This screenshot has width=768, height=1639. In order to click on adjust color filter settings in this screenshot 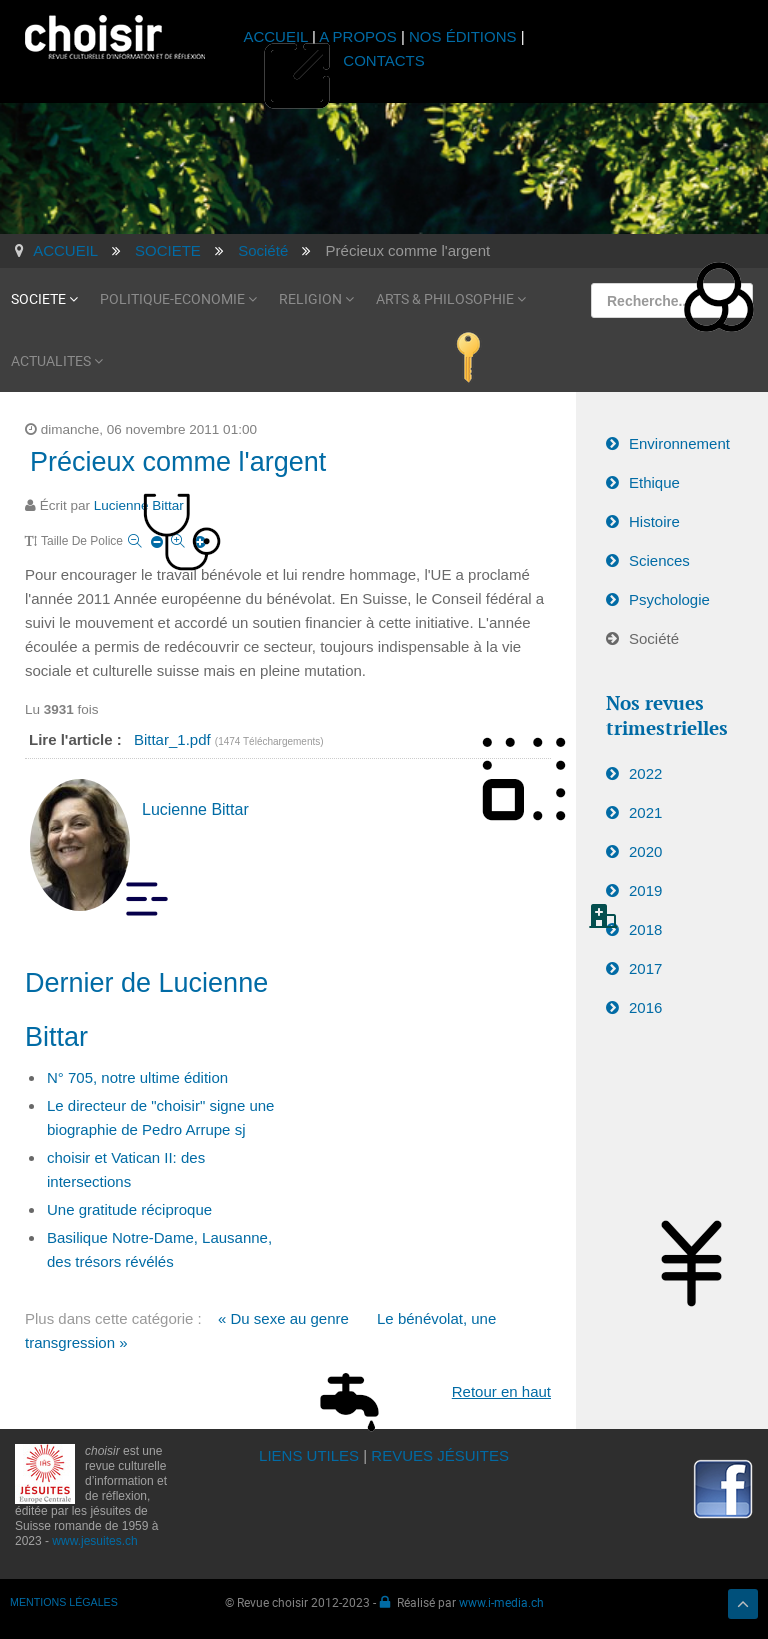, I will do `click(719, 297)`.